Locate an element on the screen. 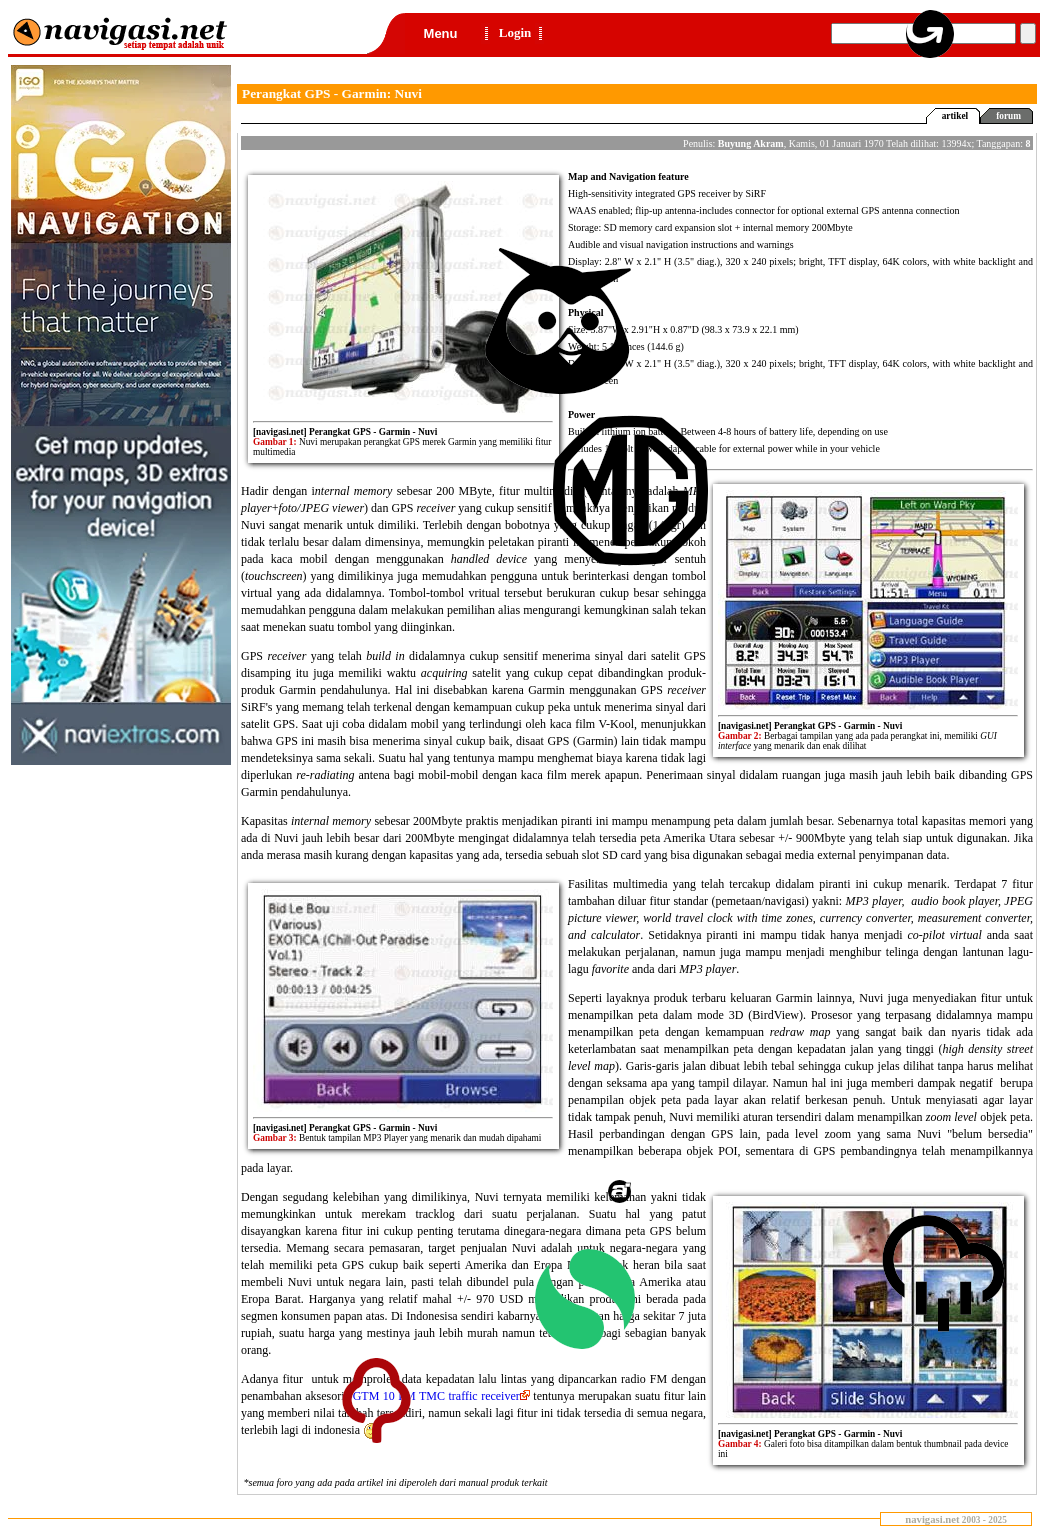  open simplenote app is located at coordinates (585, 1299).